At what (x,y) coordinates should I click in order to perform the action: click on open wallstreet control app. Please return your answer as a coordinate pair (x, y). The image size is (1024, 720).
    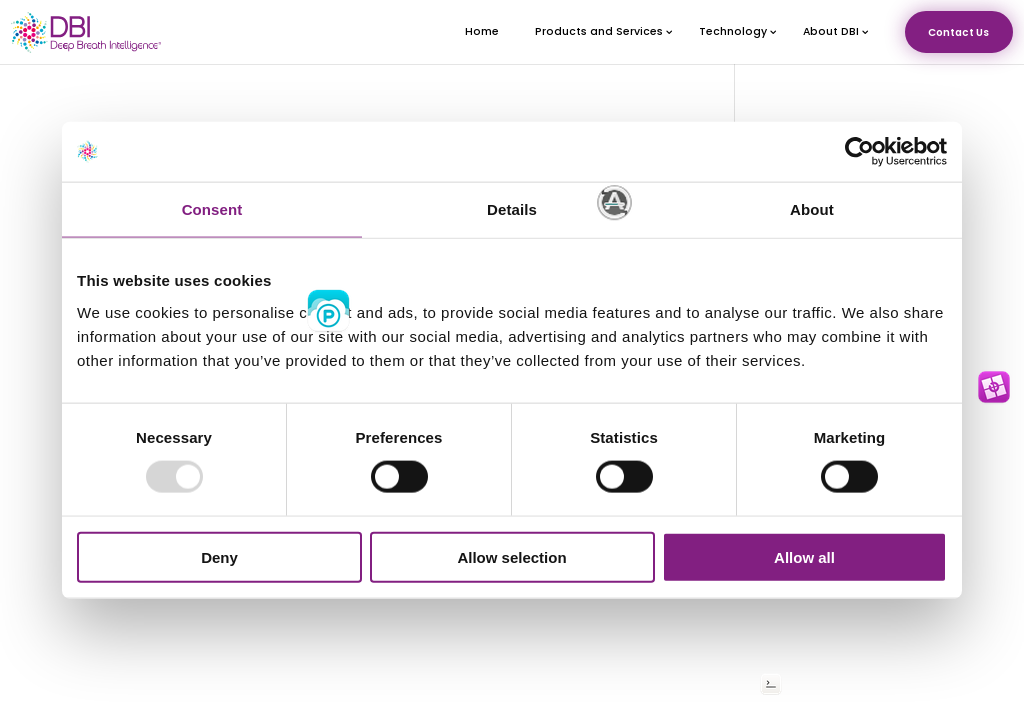
    Looking at the image, I should click on (994, 387).